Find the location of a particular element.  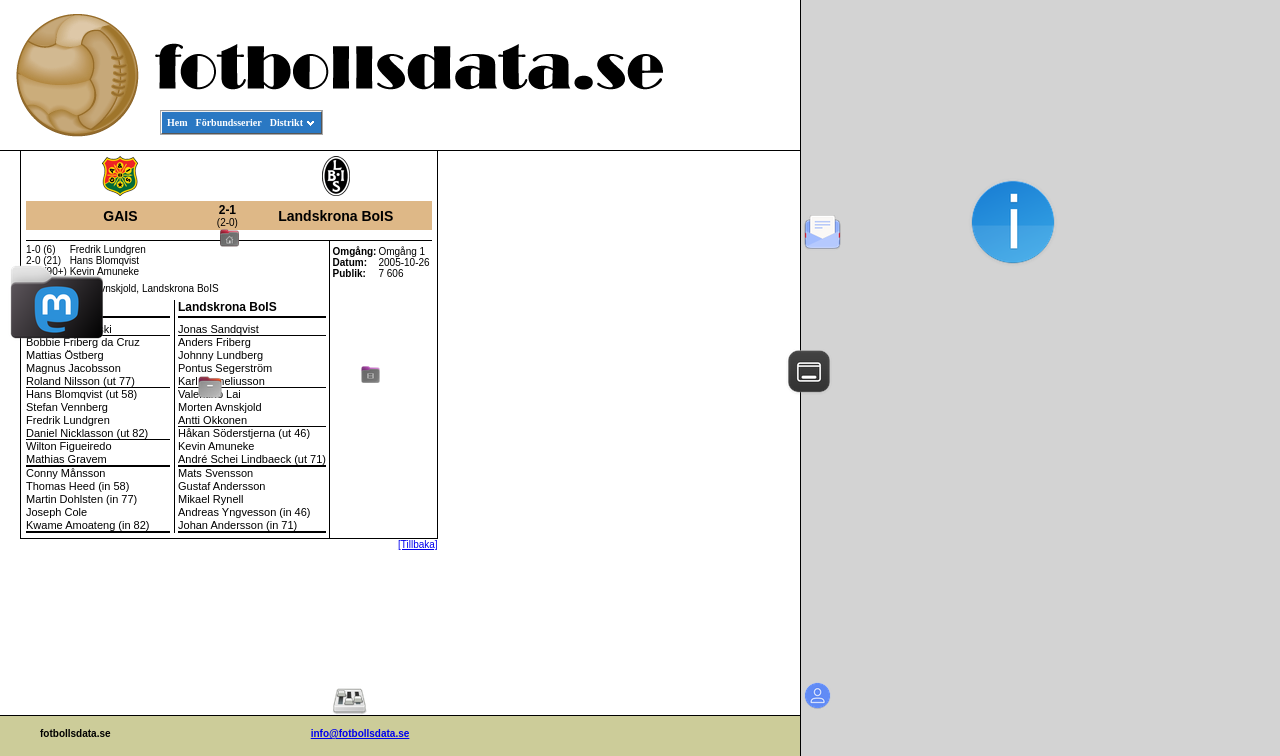

open your videos folder is located at coordinates (370, 374).